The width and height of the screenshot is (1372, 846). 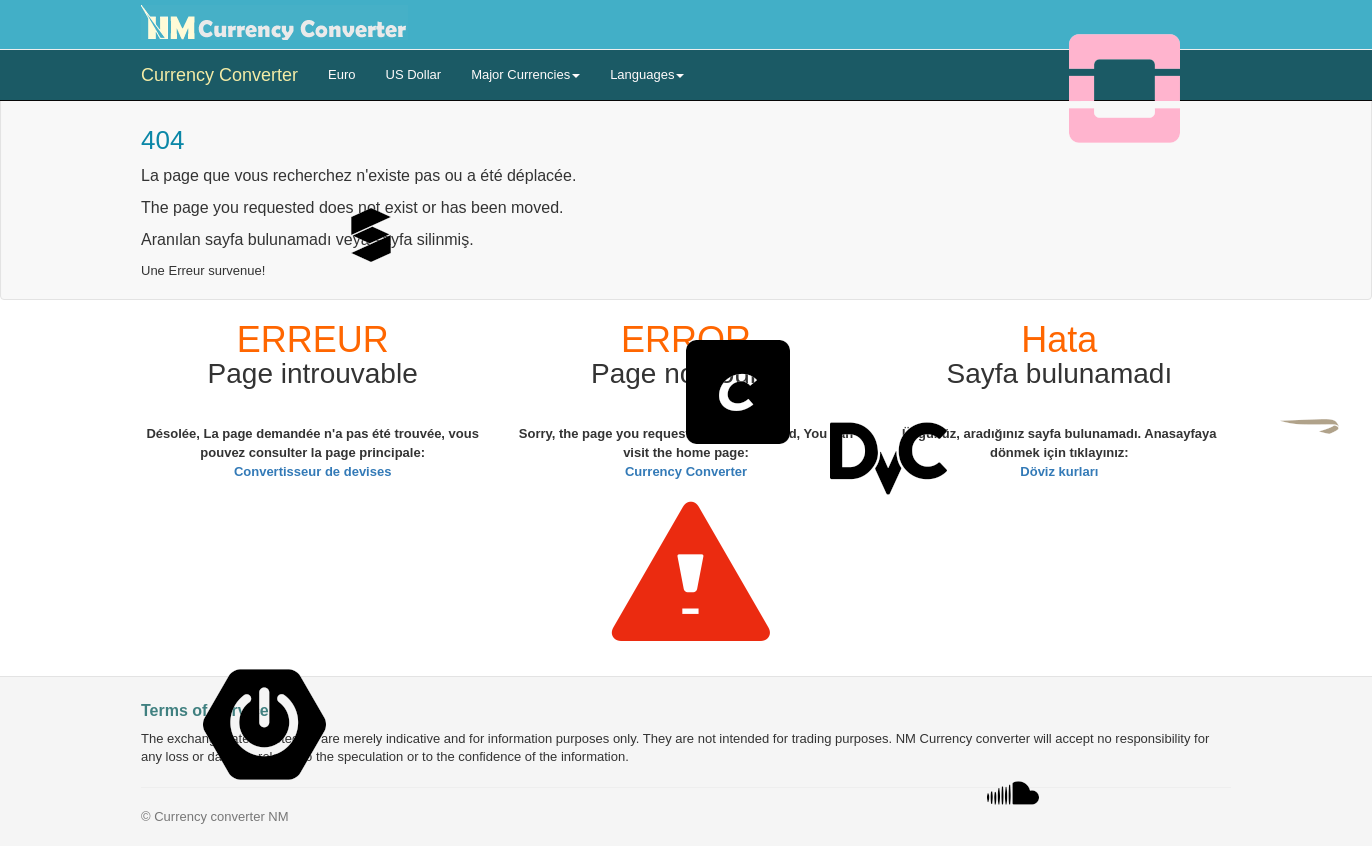 What do you see at coordinates (1309, 426) in the screenshot?
I see `british airways app or website` at bounding box center [1309, 426].